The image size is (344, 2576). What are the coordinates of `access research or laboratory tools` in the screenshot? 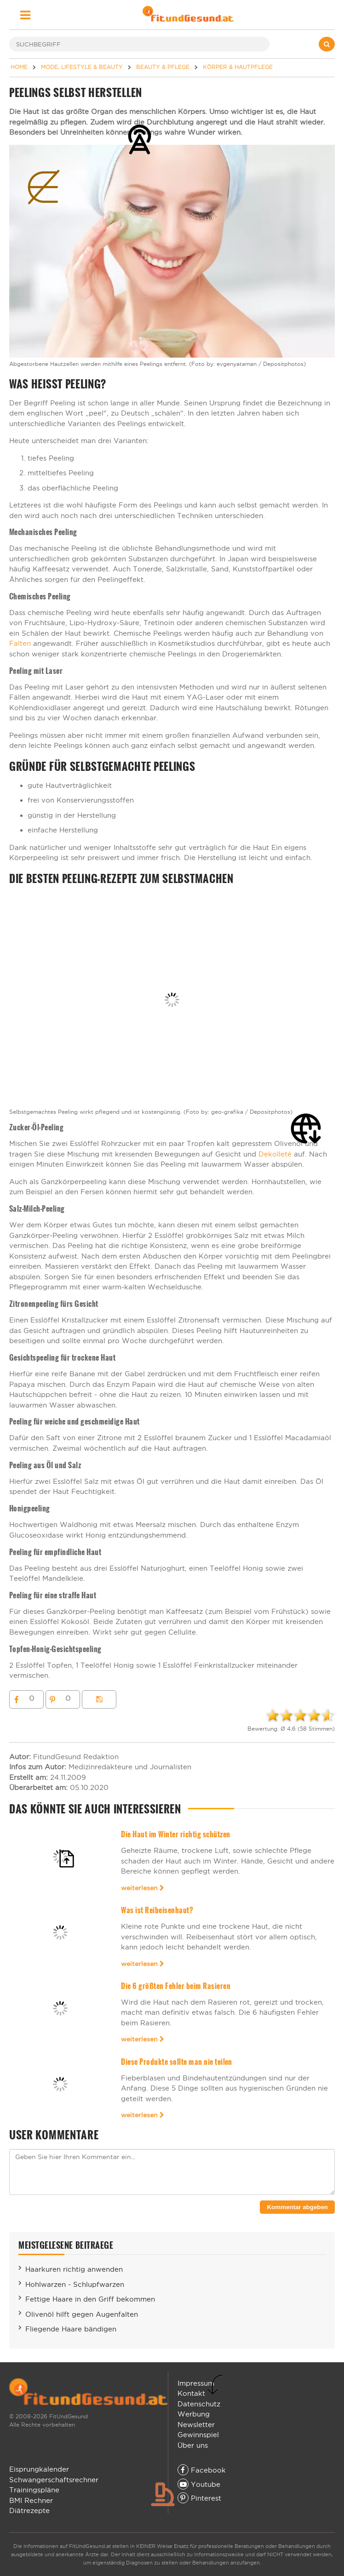 It's located at (163, 2495).